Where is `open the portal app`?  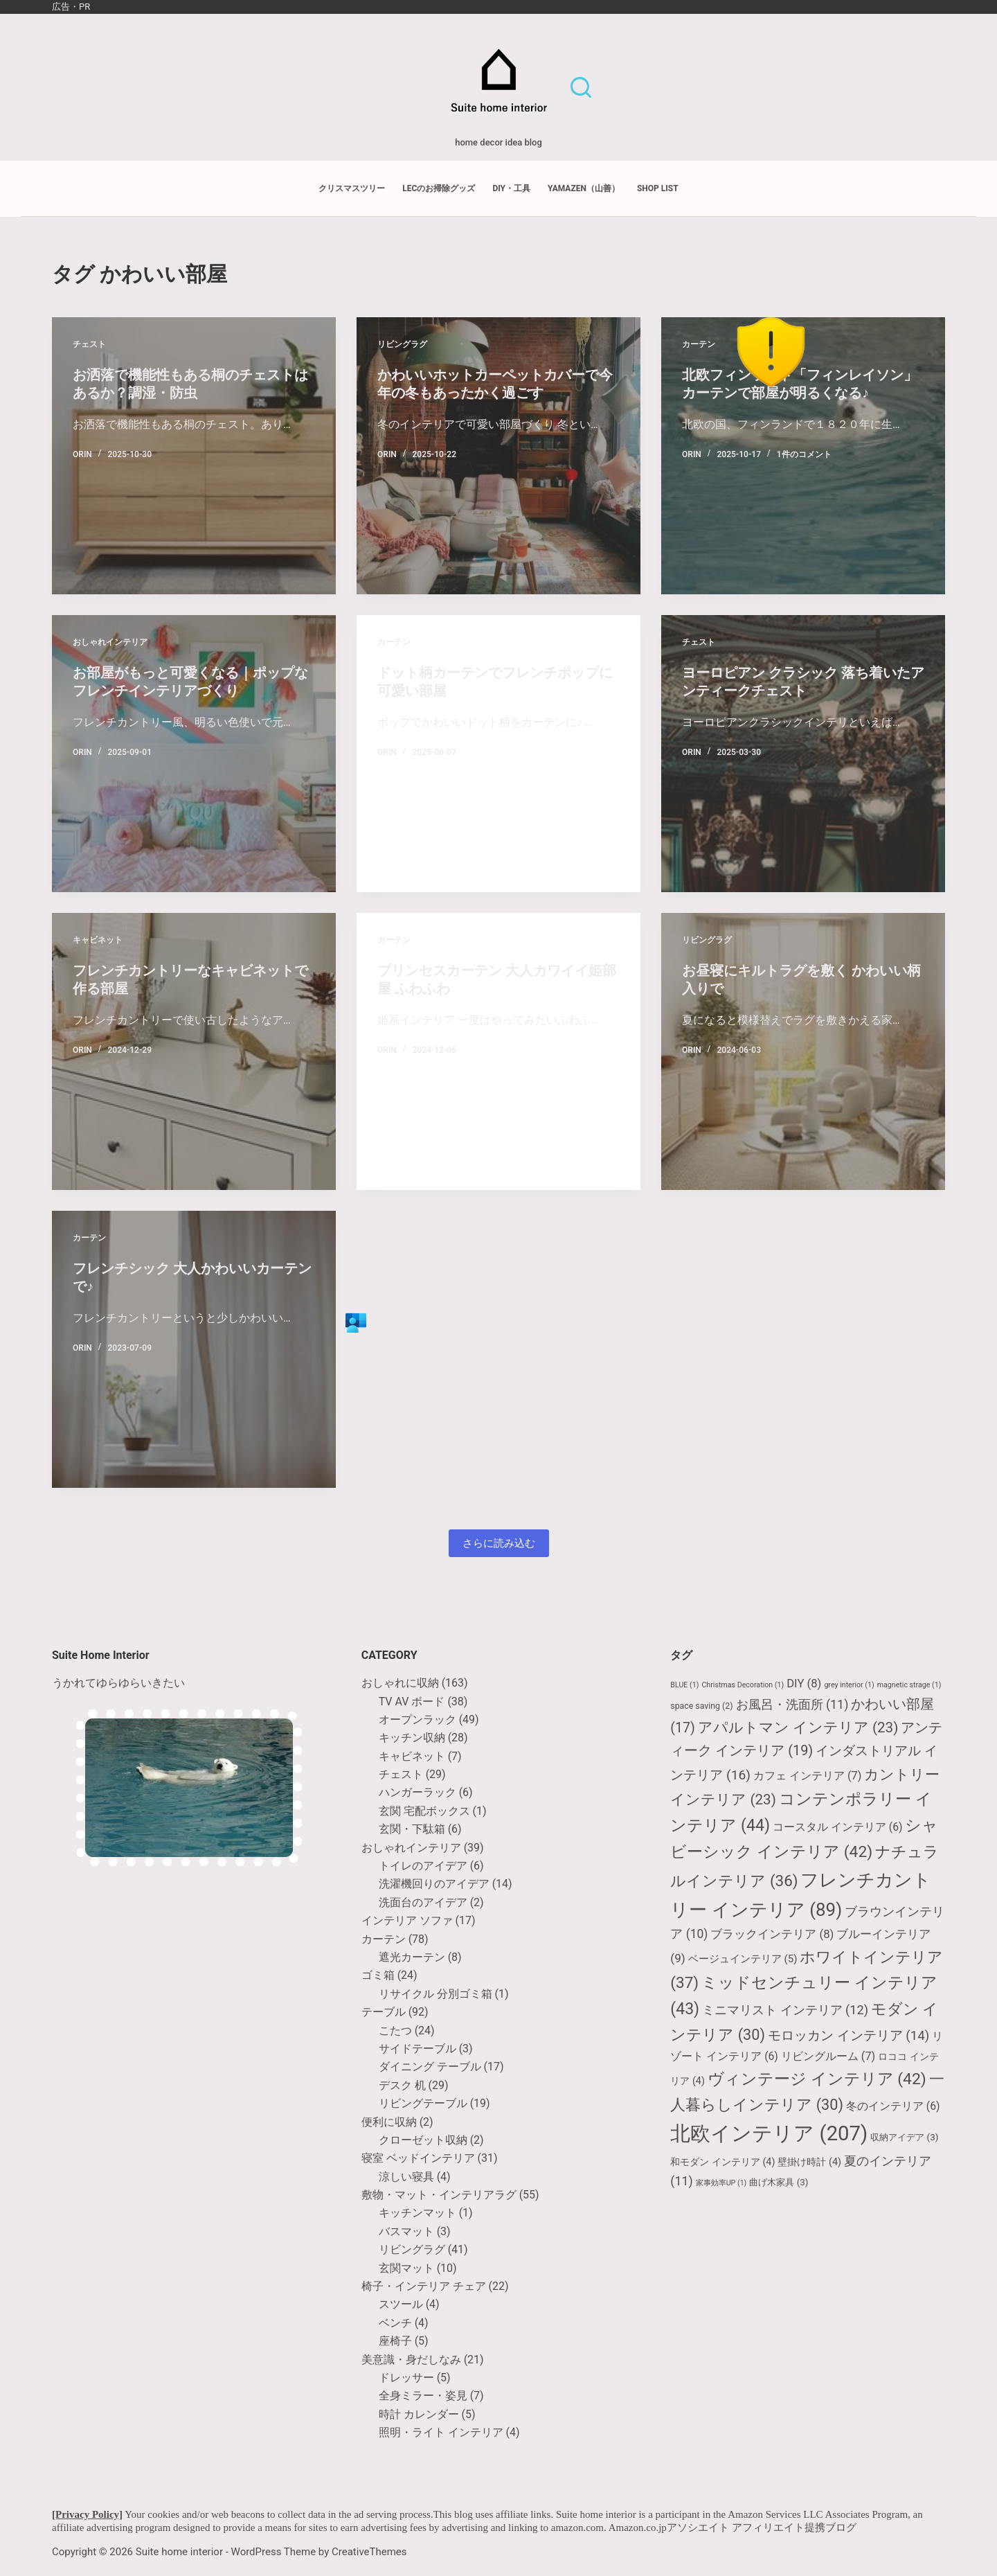 open the portal app is located at coordinates (356, 1322).